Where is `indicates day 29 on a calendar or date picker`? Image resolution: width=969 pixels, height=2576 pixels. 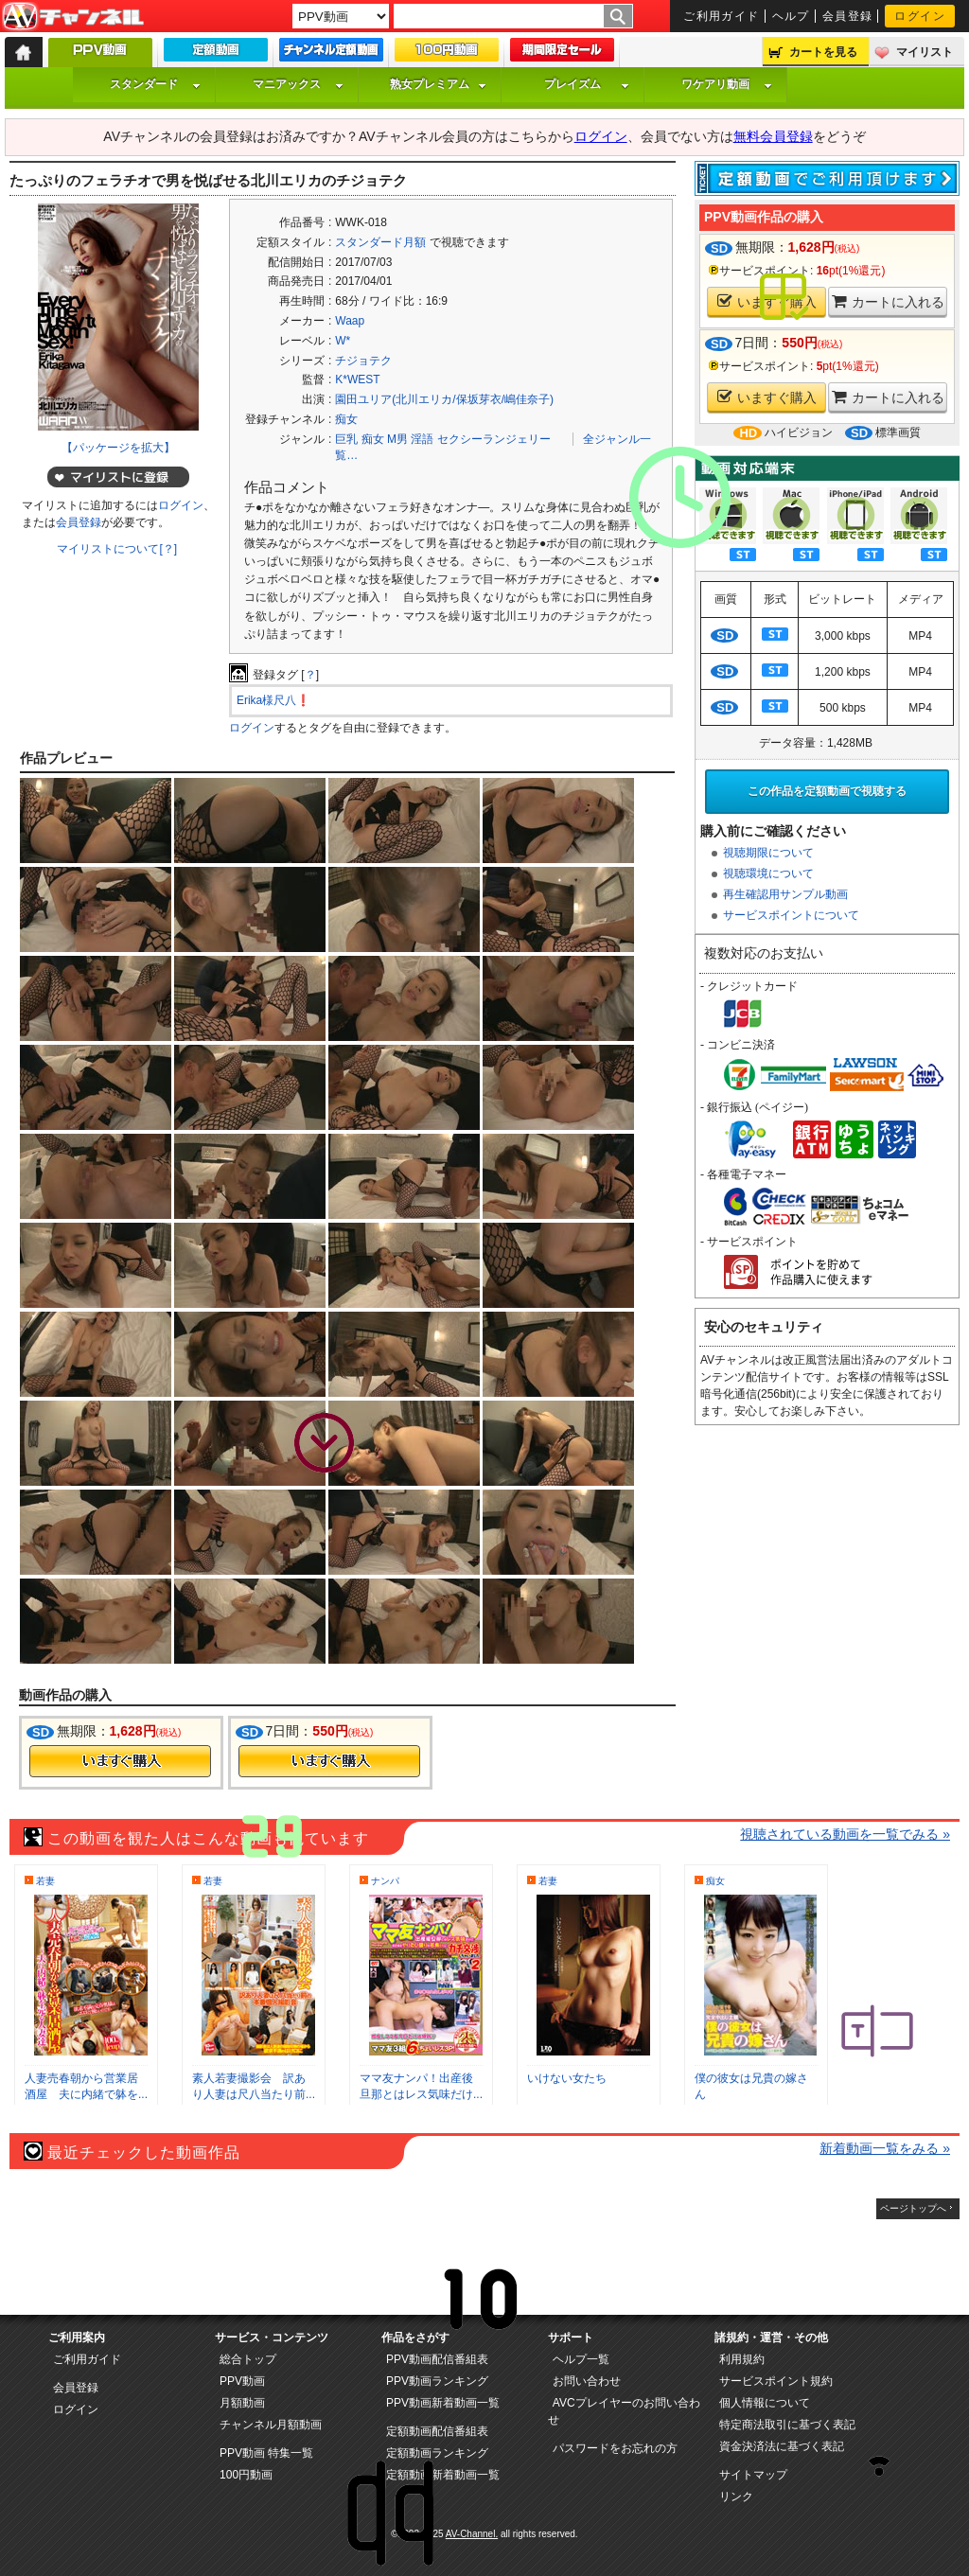 indicates day 29 on a calendar or date picker is located at coordinates (272, 1836).